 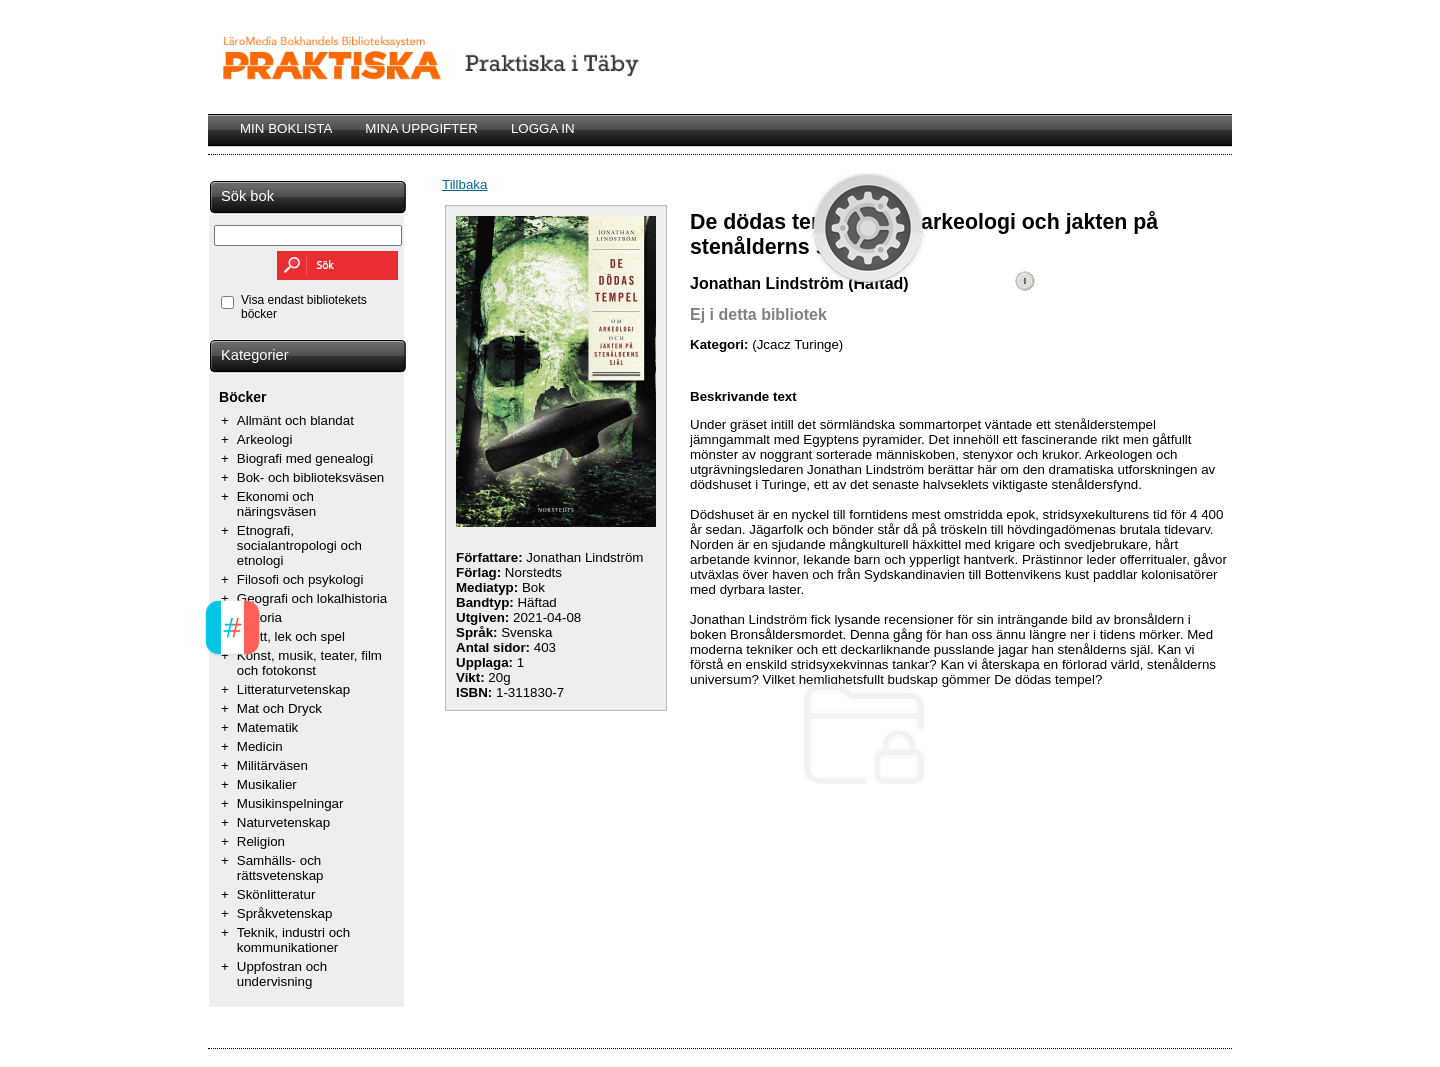 I want to click on open system settings, so click(x=868, y=228).